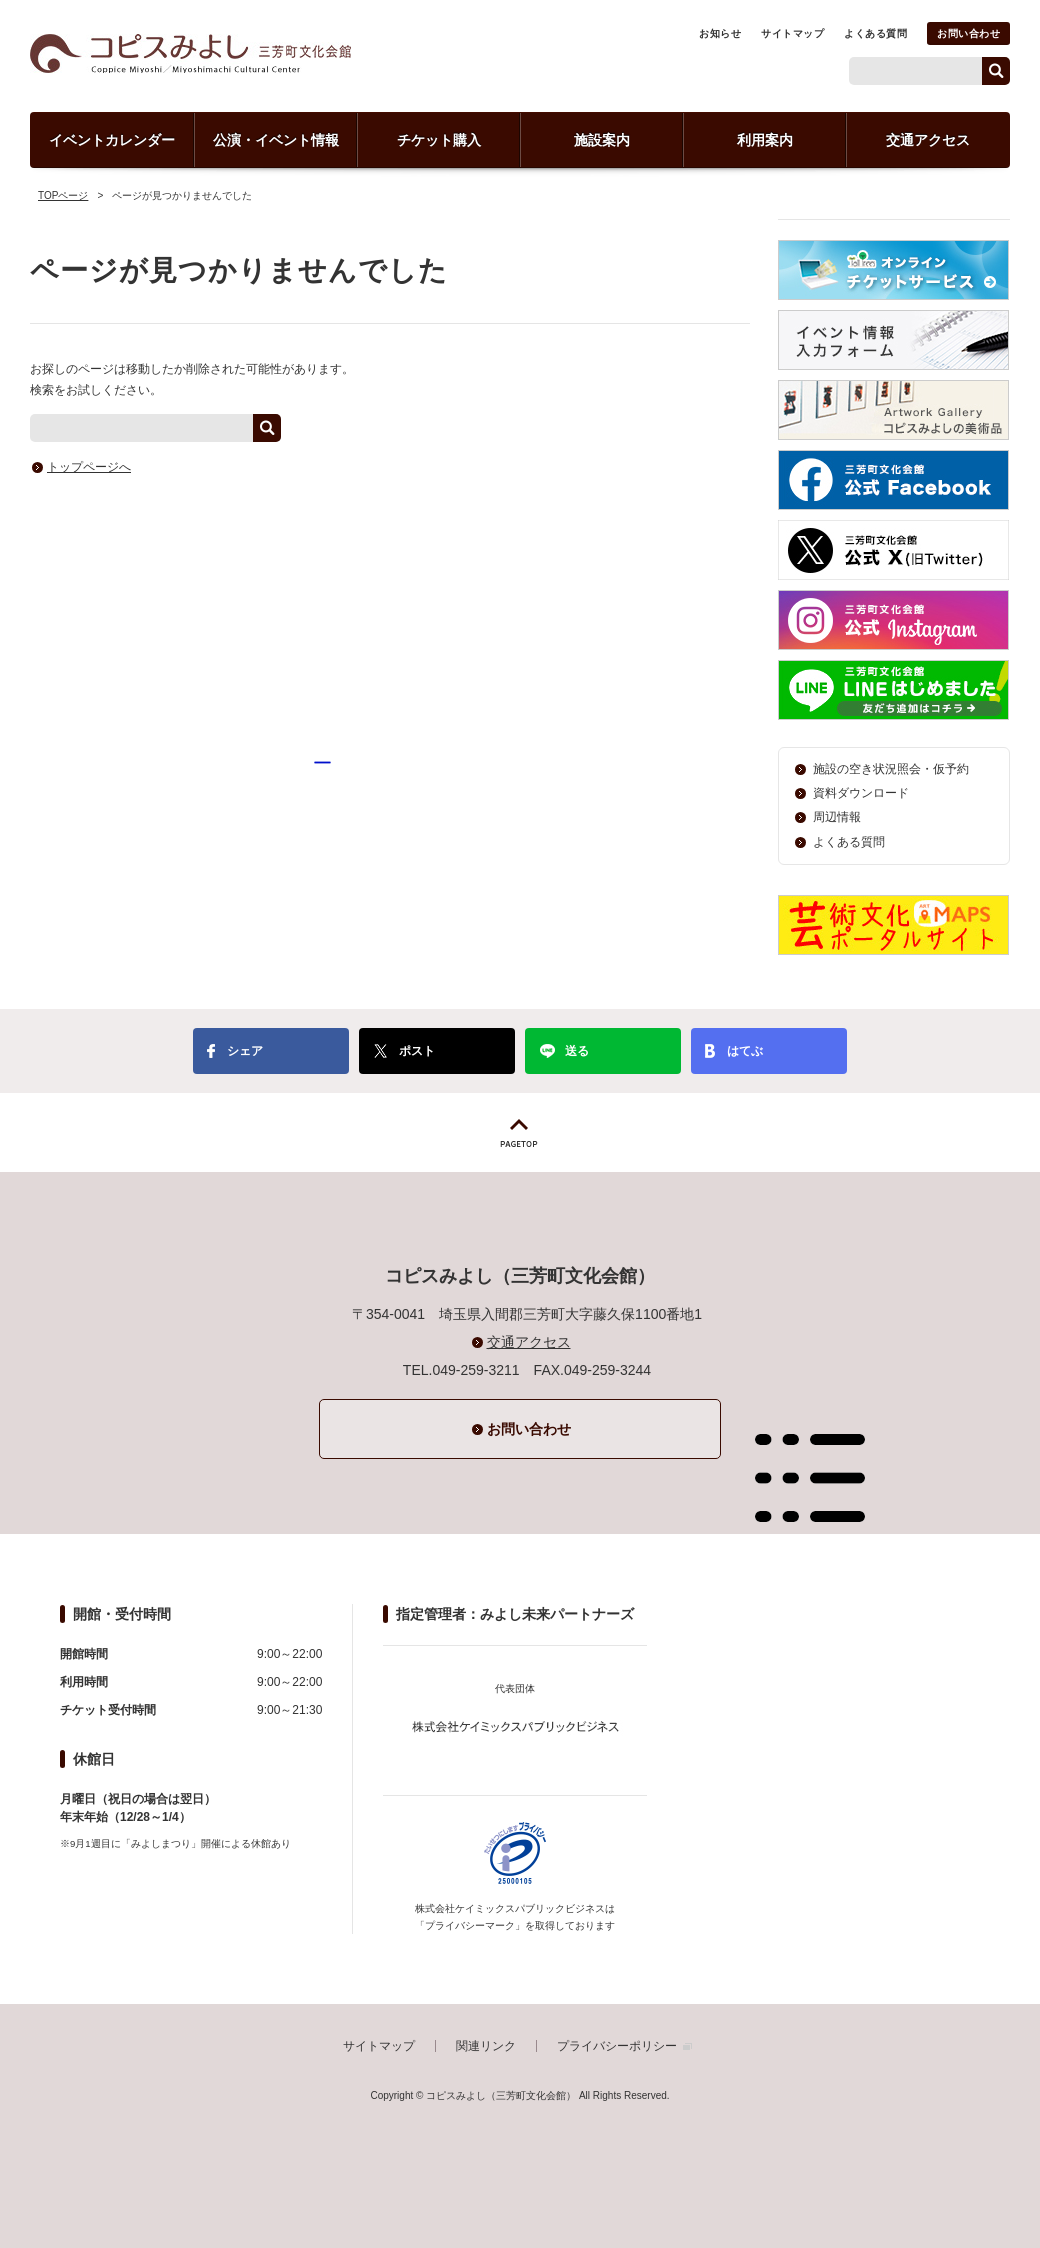 Image resolution: width=1040 pixels, height=2248 pixels. Describe the element at coordinates (322, 762) in the screenshot. I see `decrease quantity or value` at that location.